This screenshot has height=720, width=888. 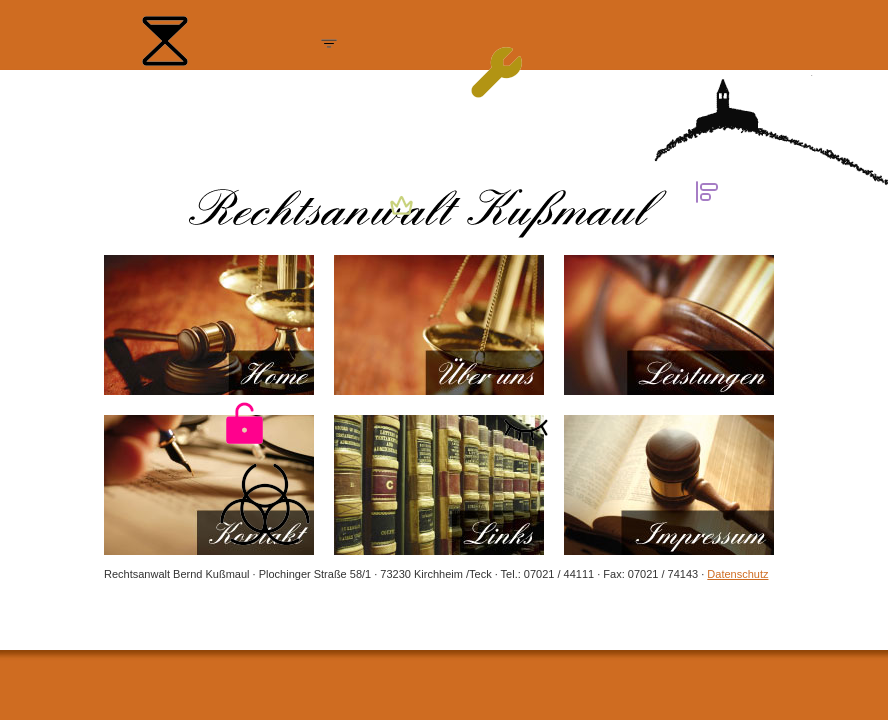 I want to click on hide password or sensitive content, so click(x=526, y=426).